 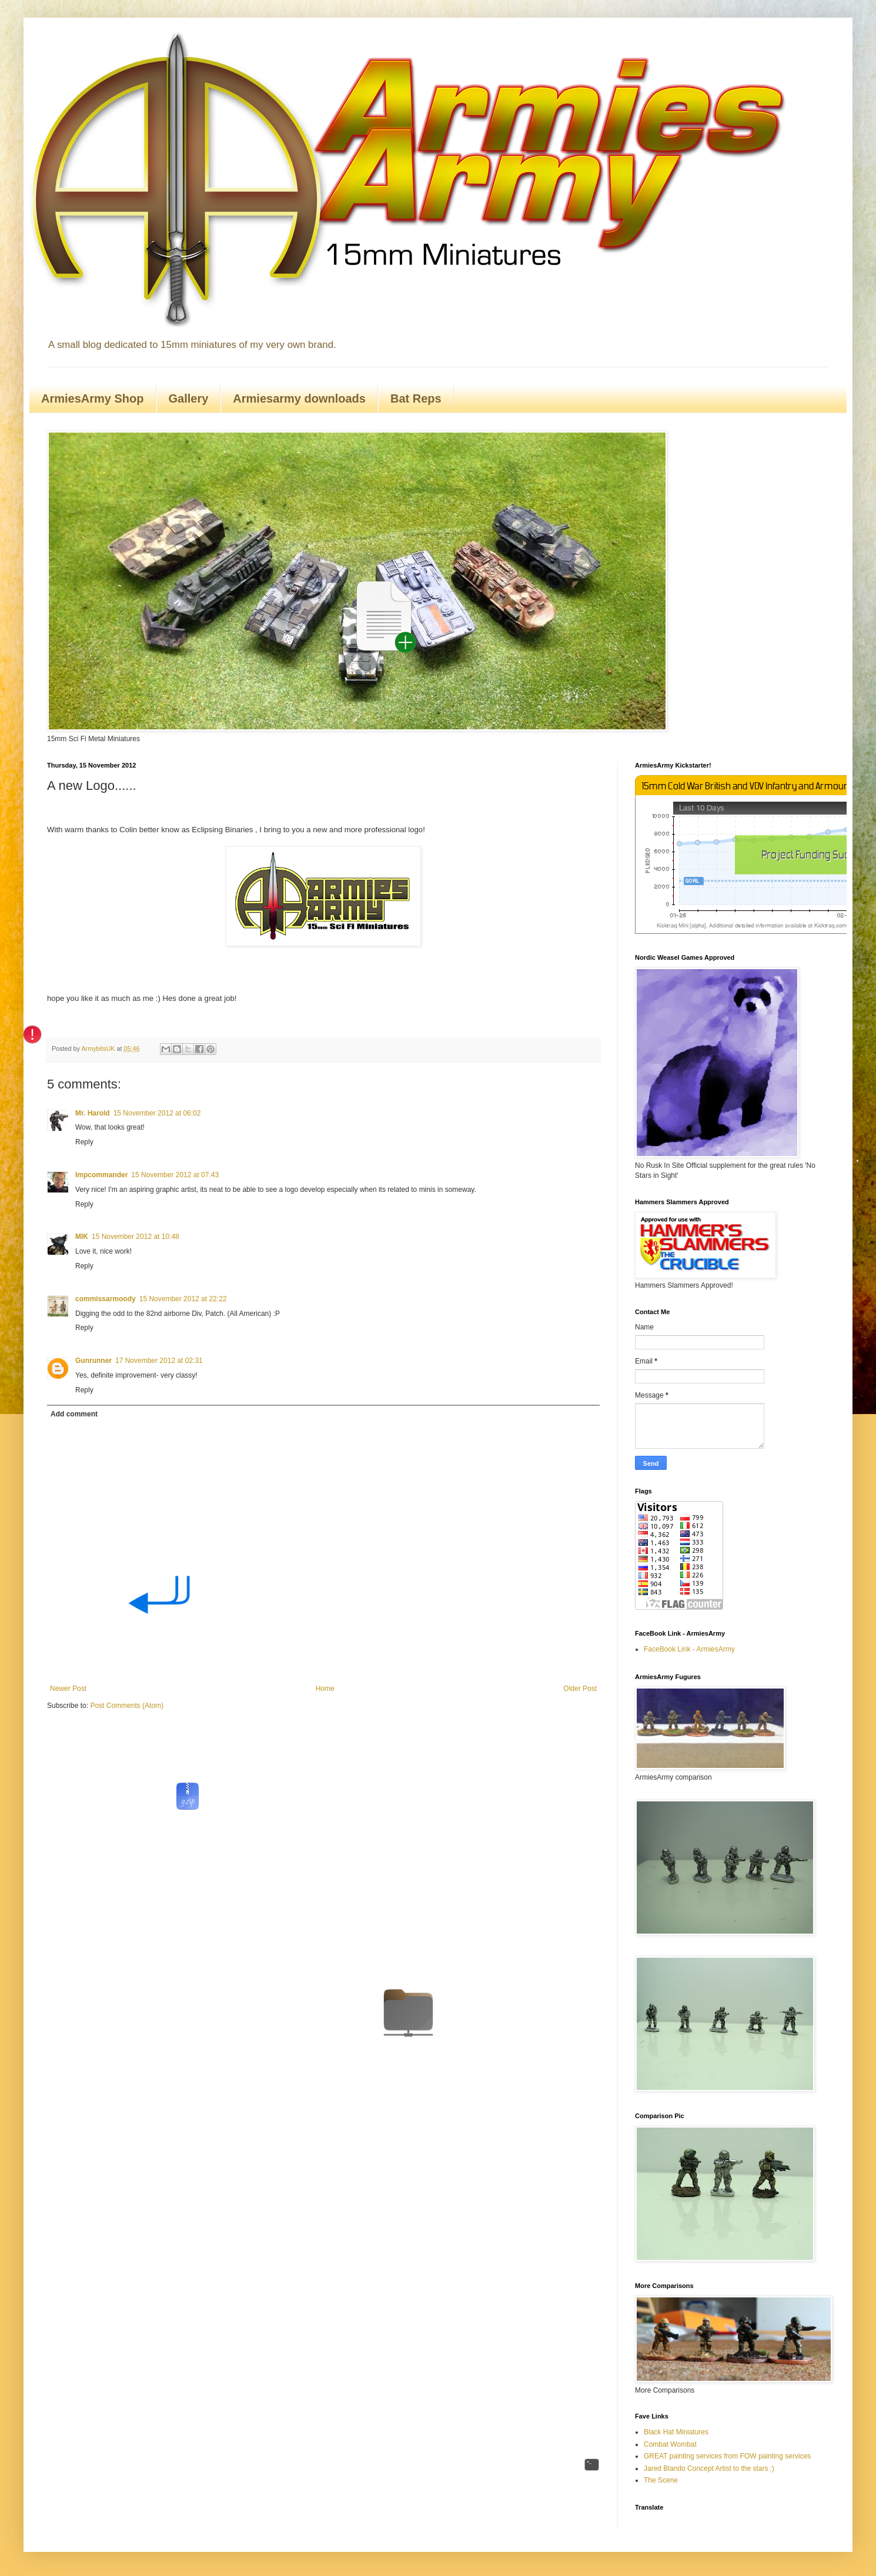 I want to click on indicates an application error or crash, so click(x=32, y=1034).